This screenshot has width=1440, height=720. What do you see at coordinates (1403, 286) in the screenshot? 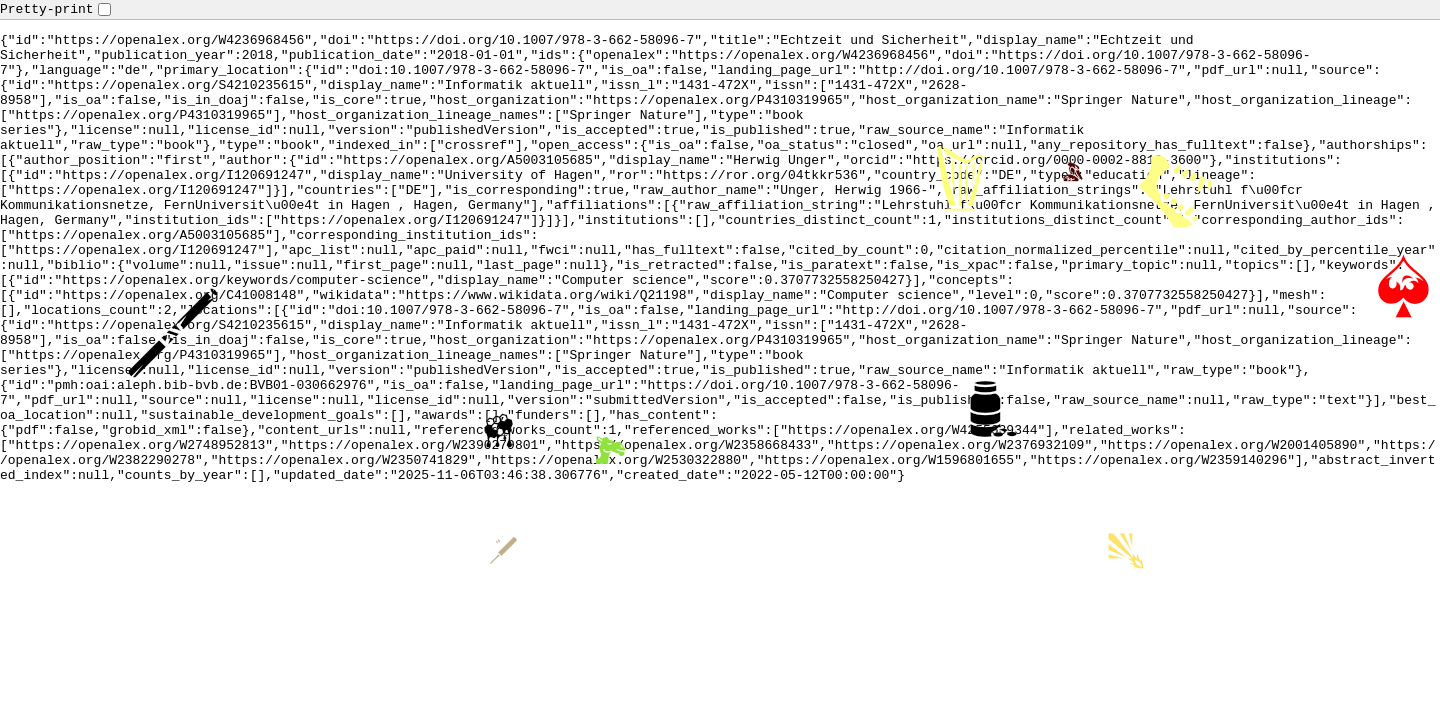
I see `indicates a hot streak or winning hand in a card game` at bounding box center [1403, 286].